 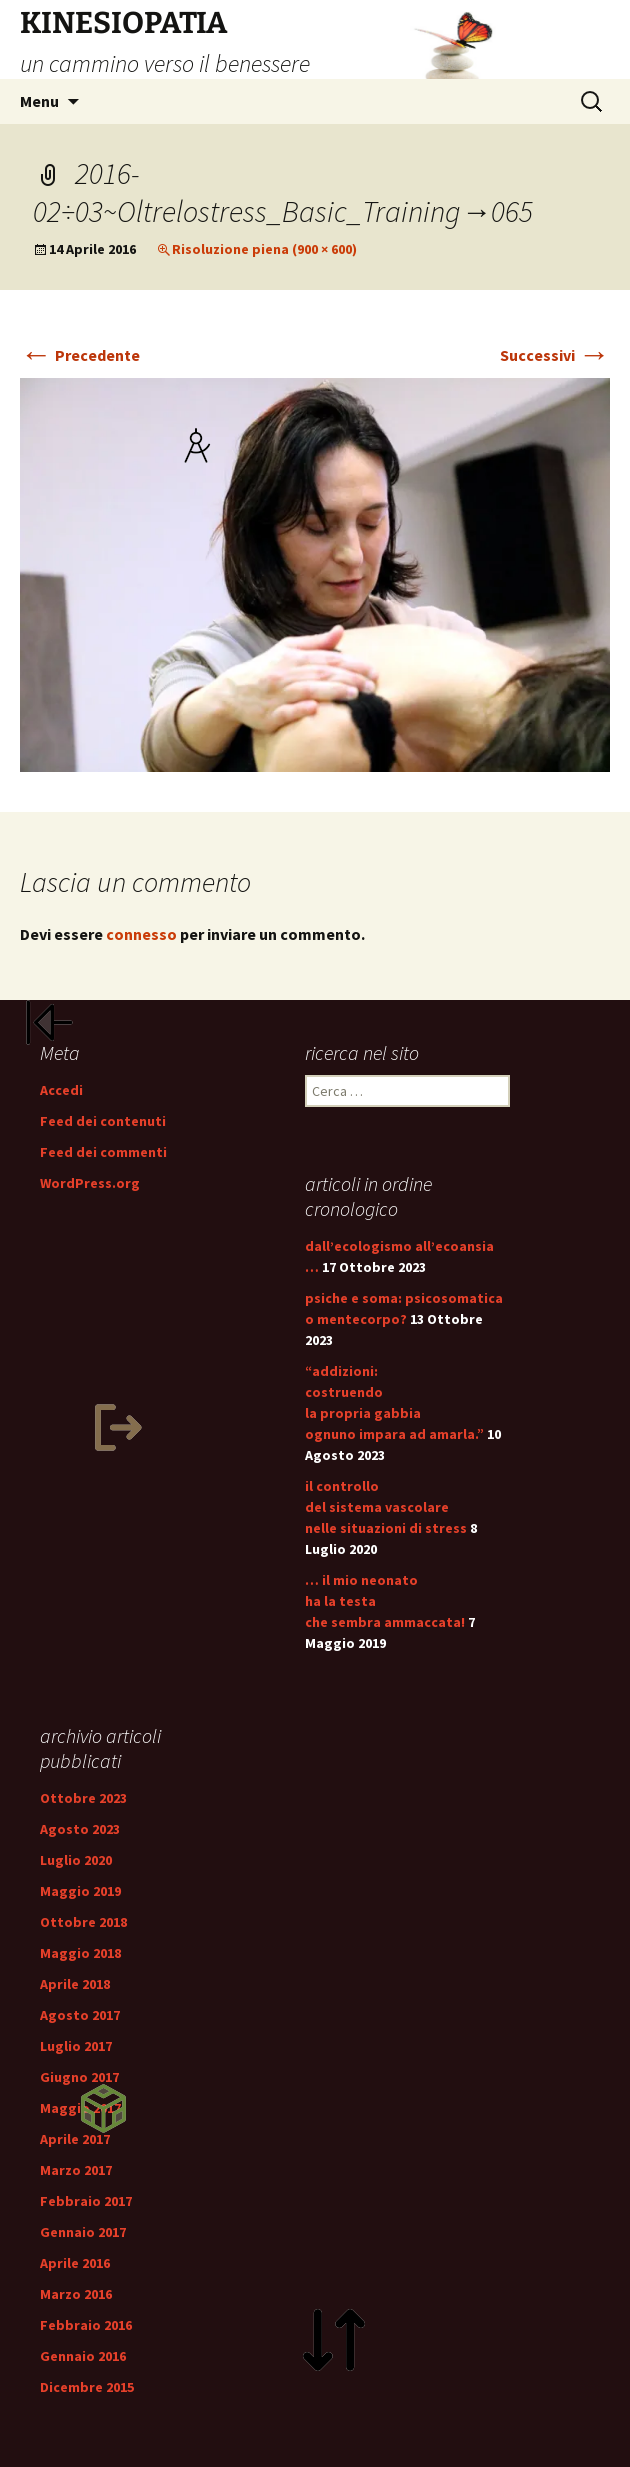 What do you see at coordinates (196, 446) in the screenshot?
I see `access drawing or drafting tools` at bounding box center [196, 446].